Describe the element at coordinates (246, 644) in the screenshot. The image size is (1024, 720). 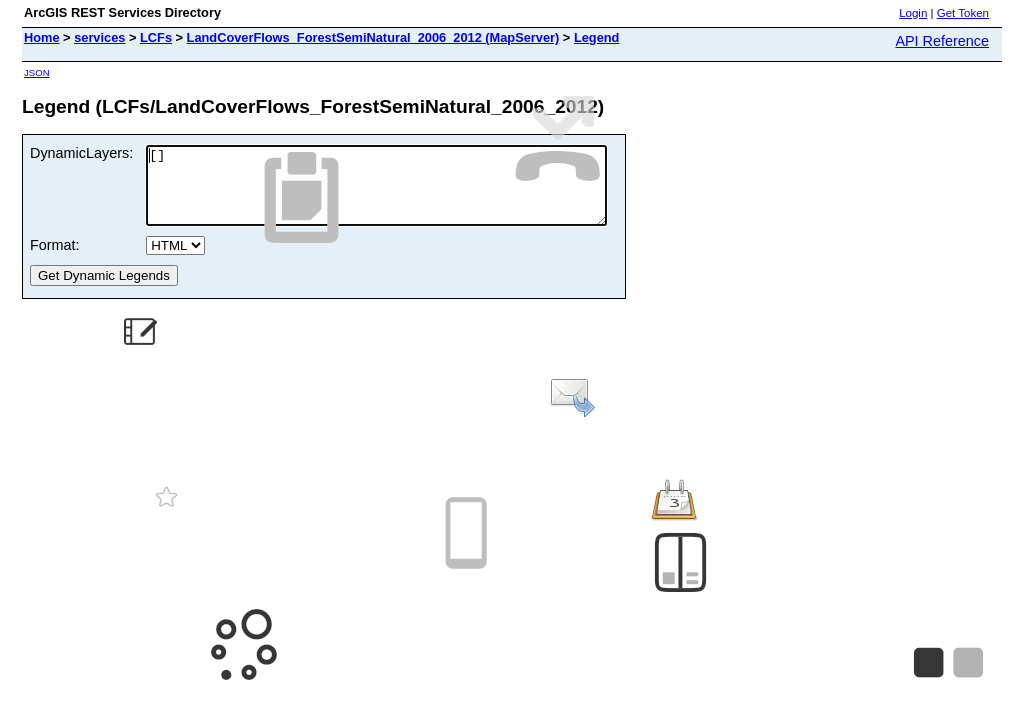
I see `open gnome pie application launcher` at that location.